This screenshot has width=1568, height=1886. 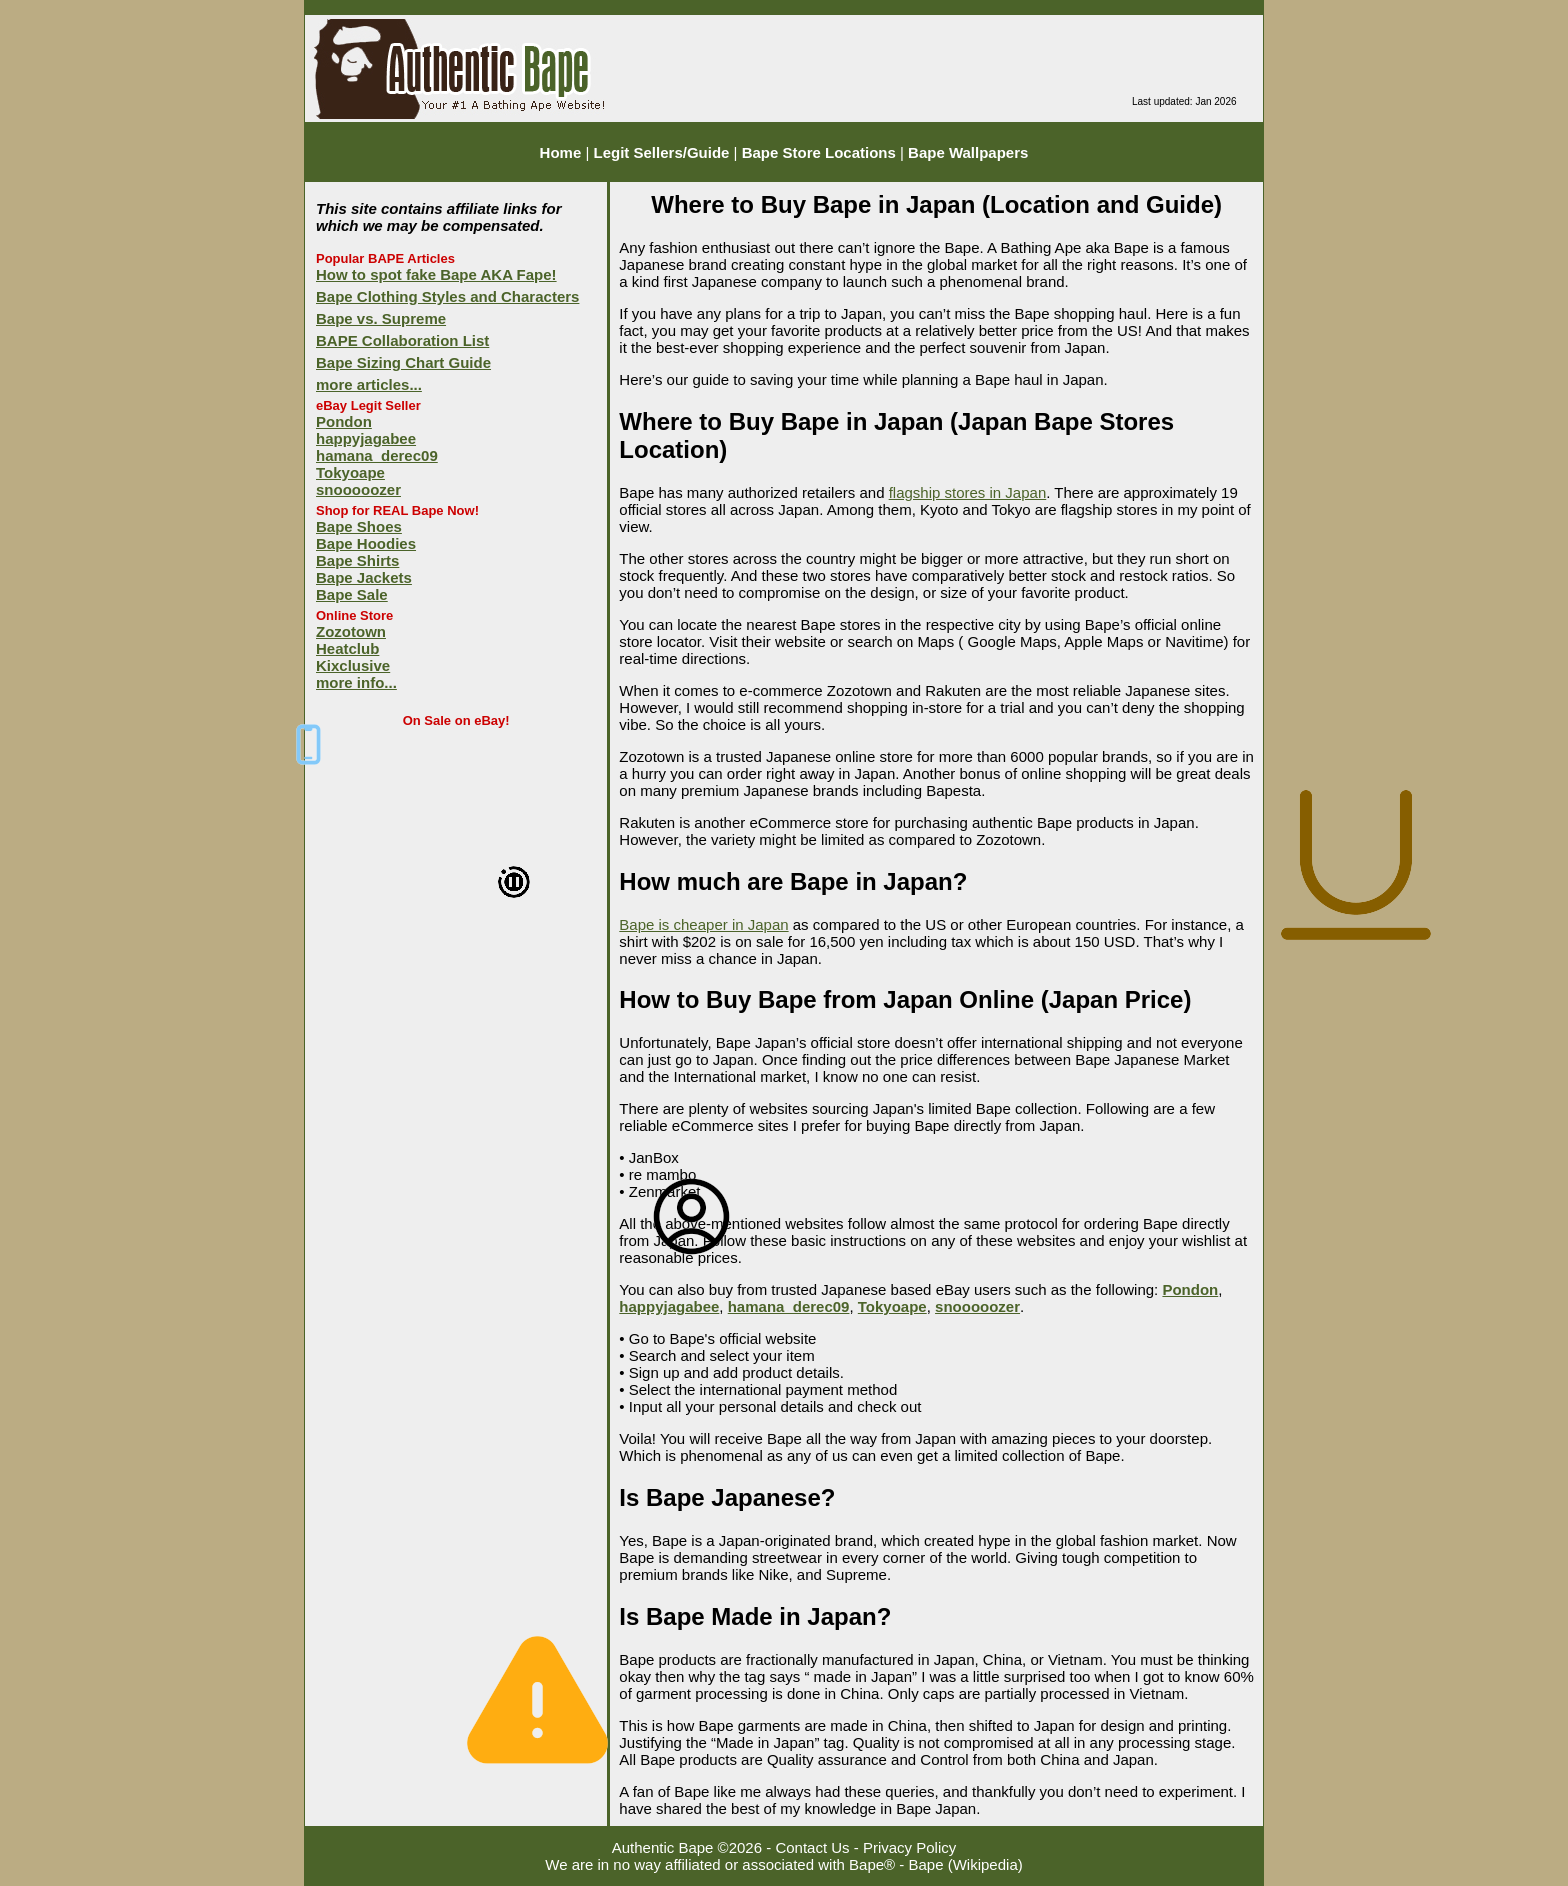 I want to click on access mobile device settings, so click(x=308, y=744).